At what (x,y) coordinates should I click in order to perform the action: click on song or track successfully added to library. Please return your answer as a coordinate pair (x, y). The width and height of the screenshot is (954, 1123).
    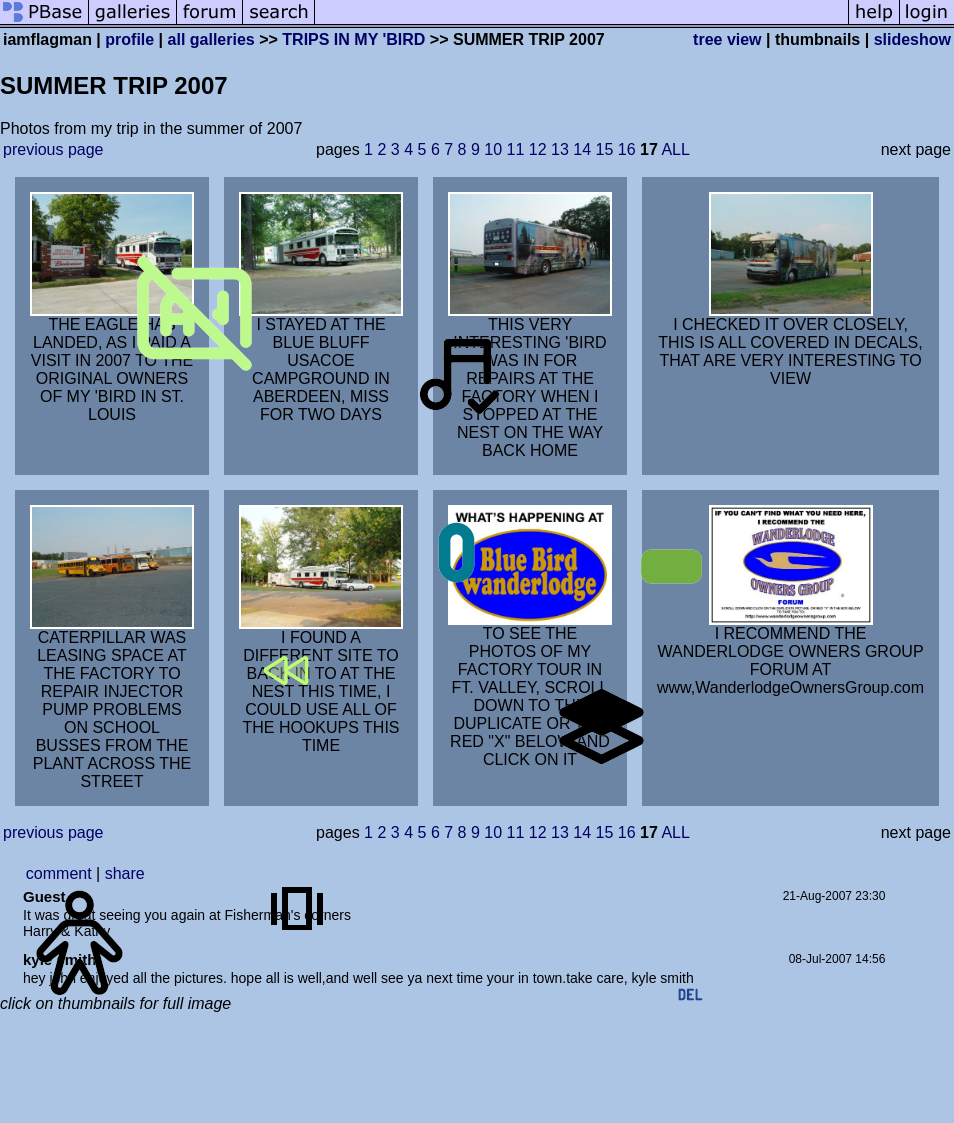
    Looking at the image, I should click on (459, 374).